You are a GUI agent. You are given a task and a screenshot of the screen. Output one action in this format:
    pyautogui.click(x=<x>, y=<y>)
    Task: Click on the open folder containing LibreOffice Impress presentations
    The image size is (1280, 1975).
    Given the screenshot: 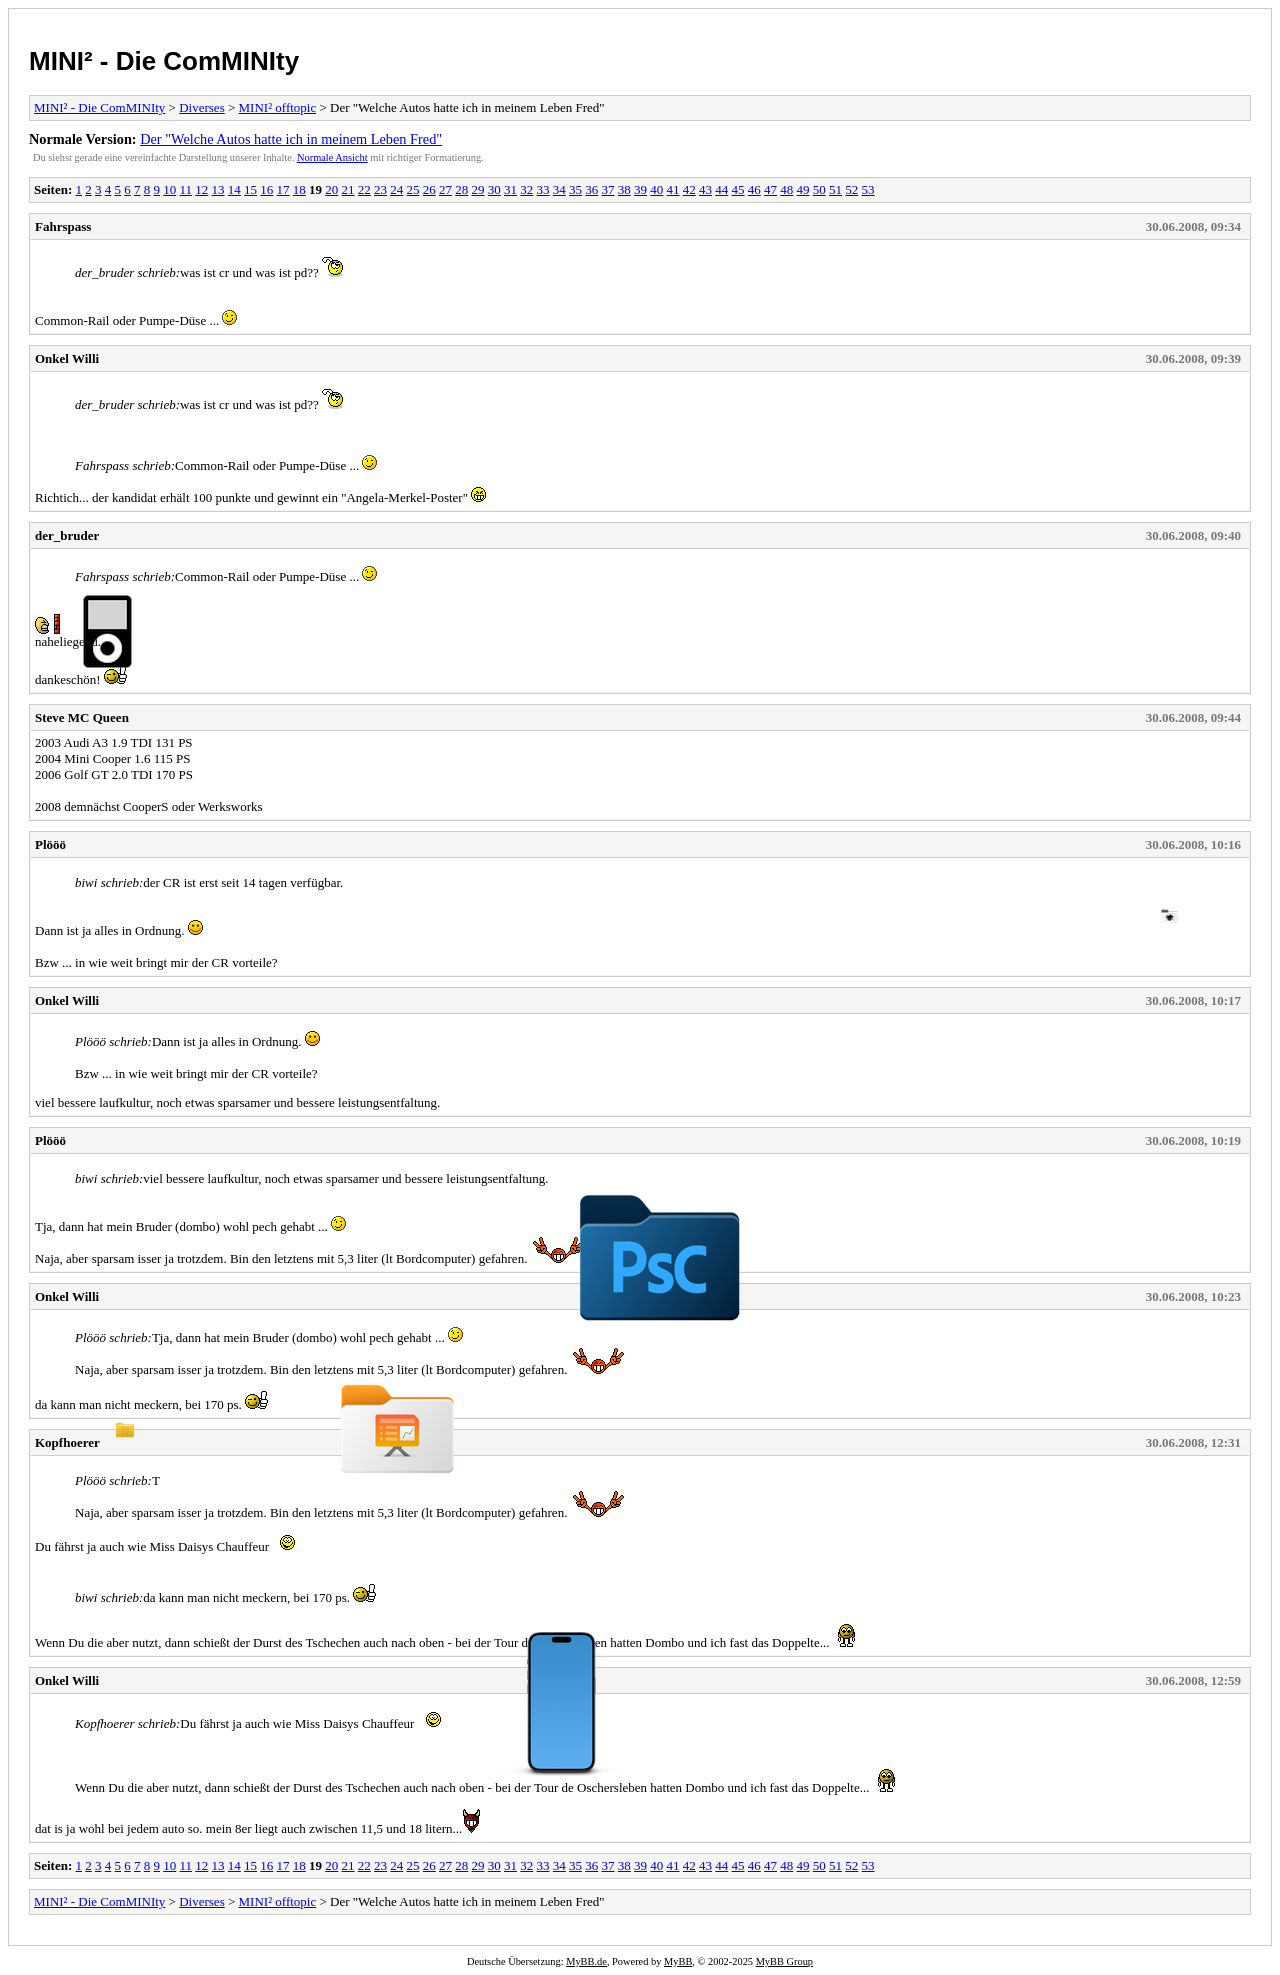 What is the action you would take?
    pyautogui.click(x=397, y=1432)
    